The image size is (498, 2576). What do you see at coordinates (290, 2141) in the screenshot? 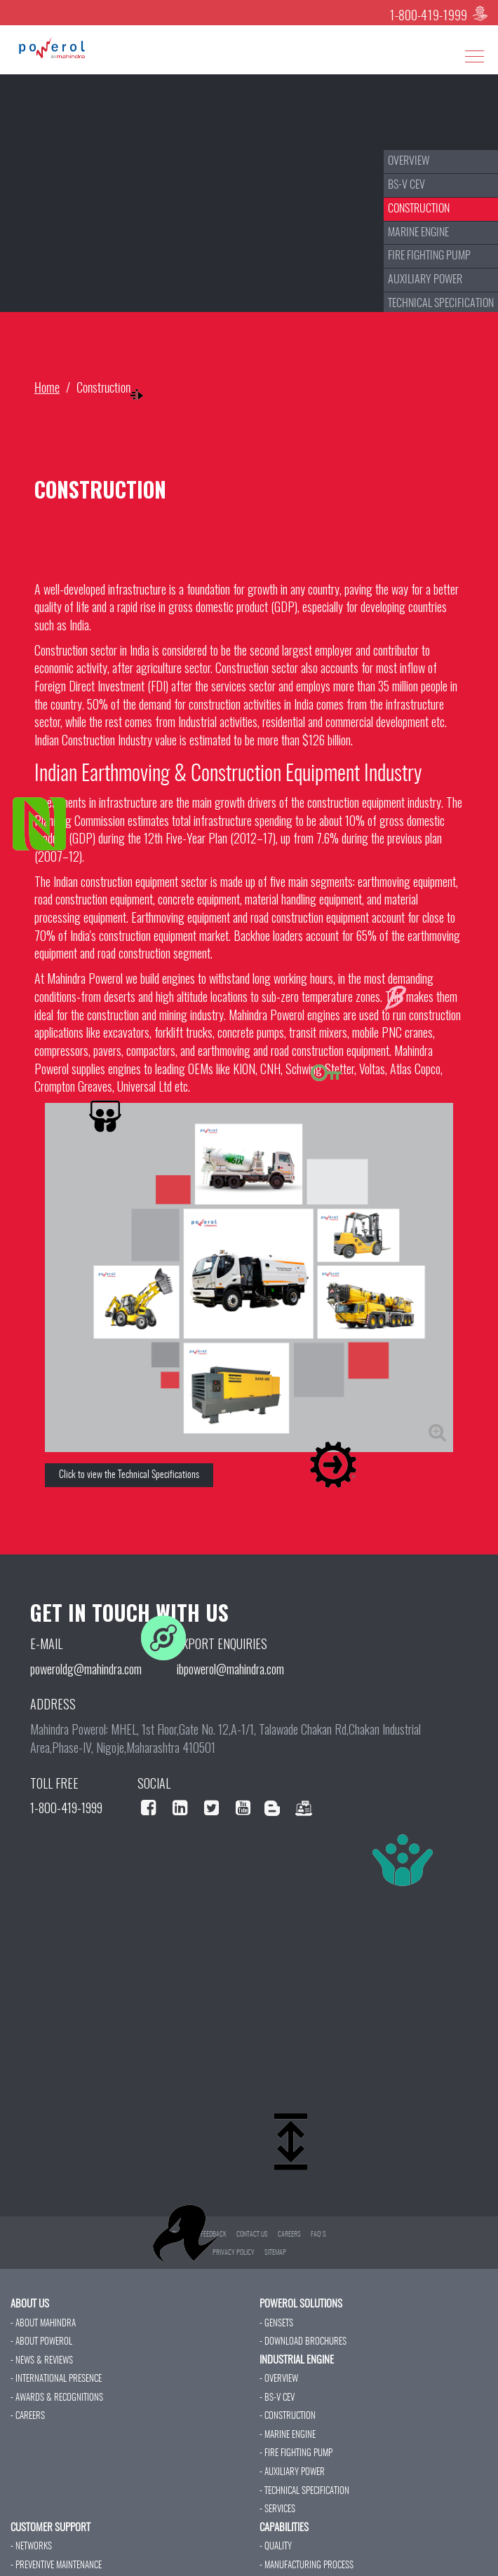
I see `expand element height vertically` at bounding box center [290, 2141].